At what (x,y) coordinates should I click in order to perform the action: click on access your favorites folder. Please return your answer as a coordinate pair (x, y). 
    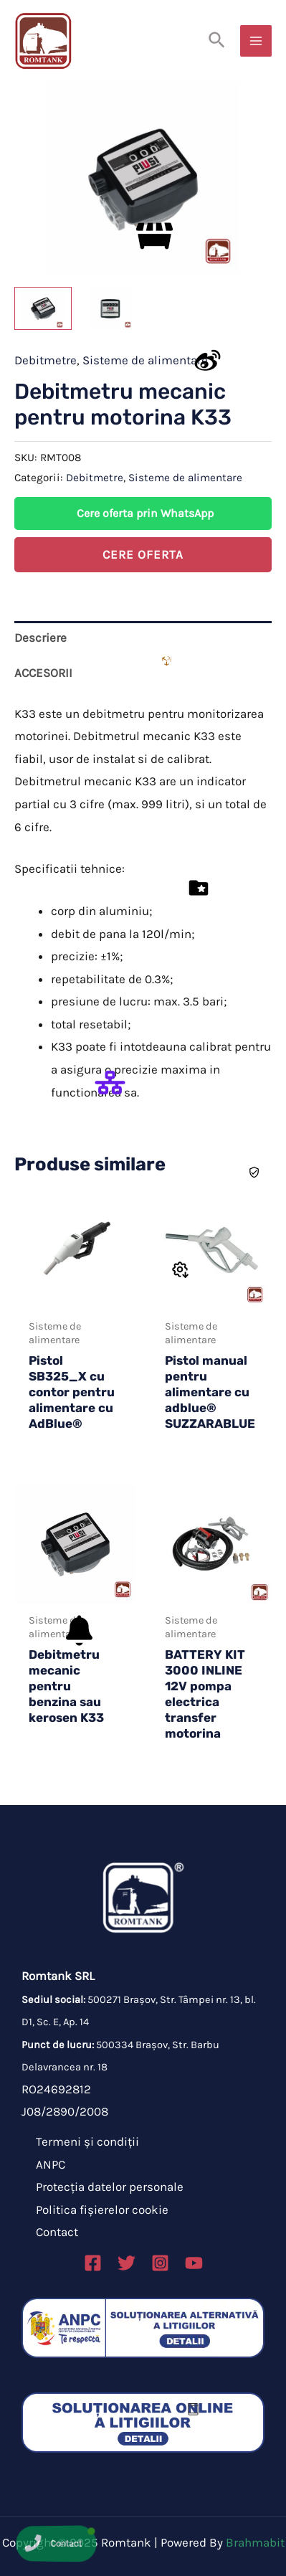
    Looking at the image, I should click on (199, 888).